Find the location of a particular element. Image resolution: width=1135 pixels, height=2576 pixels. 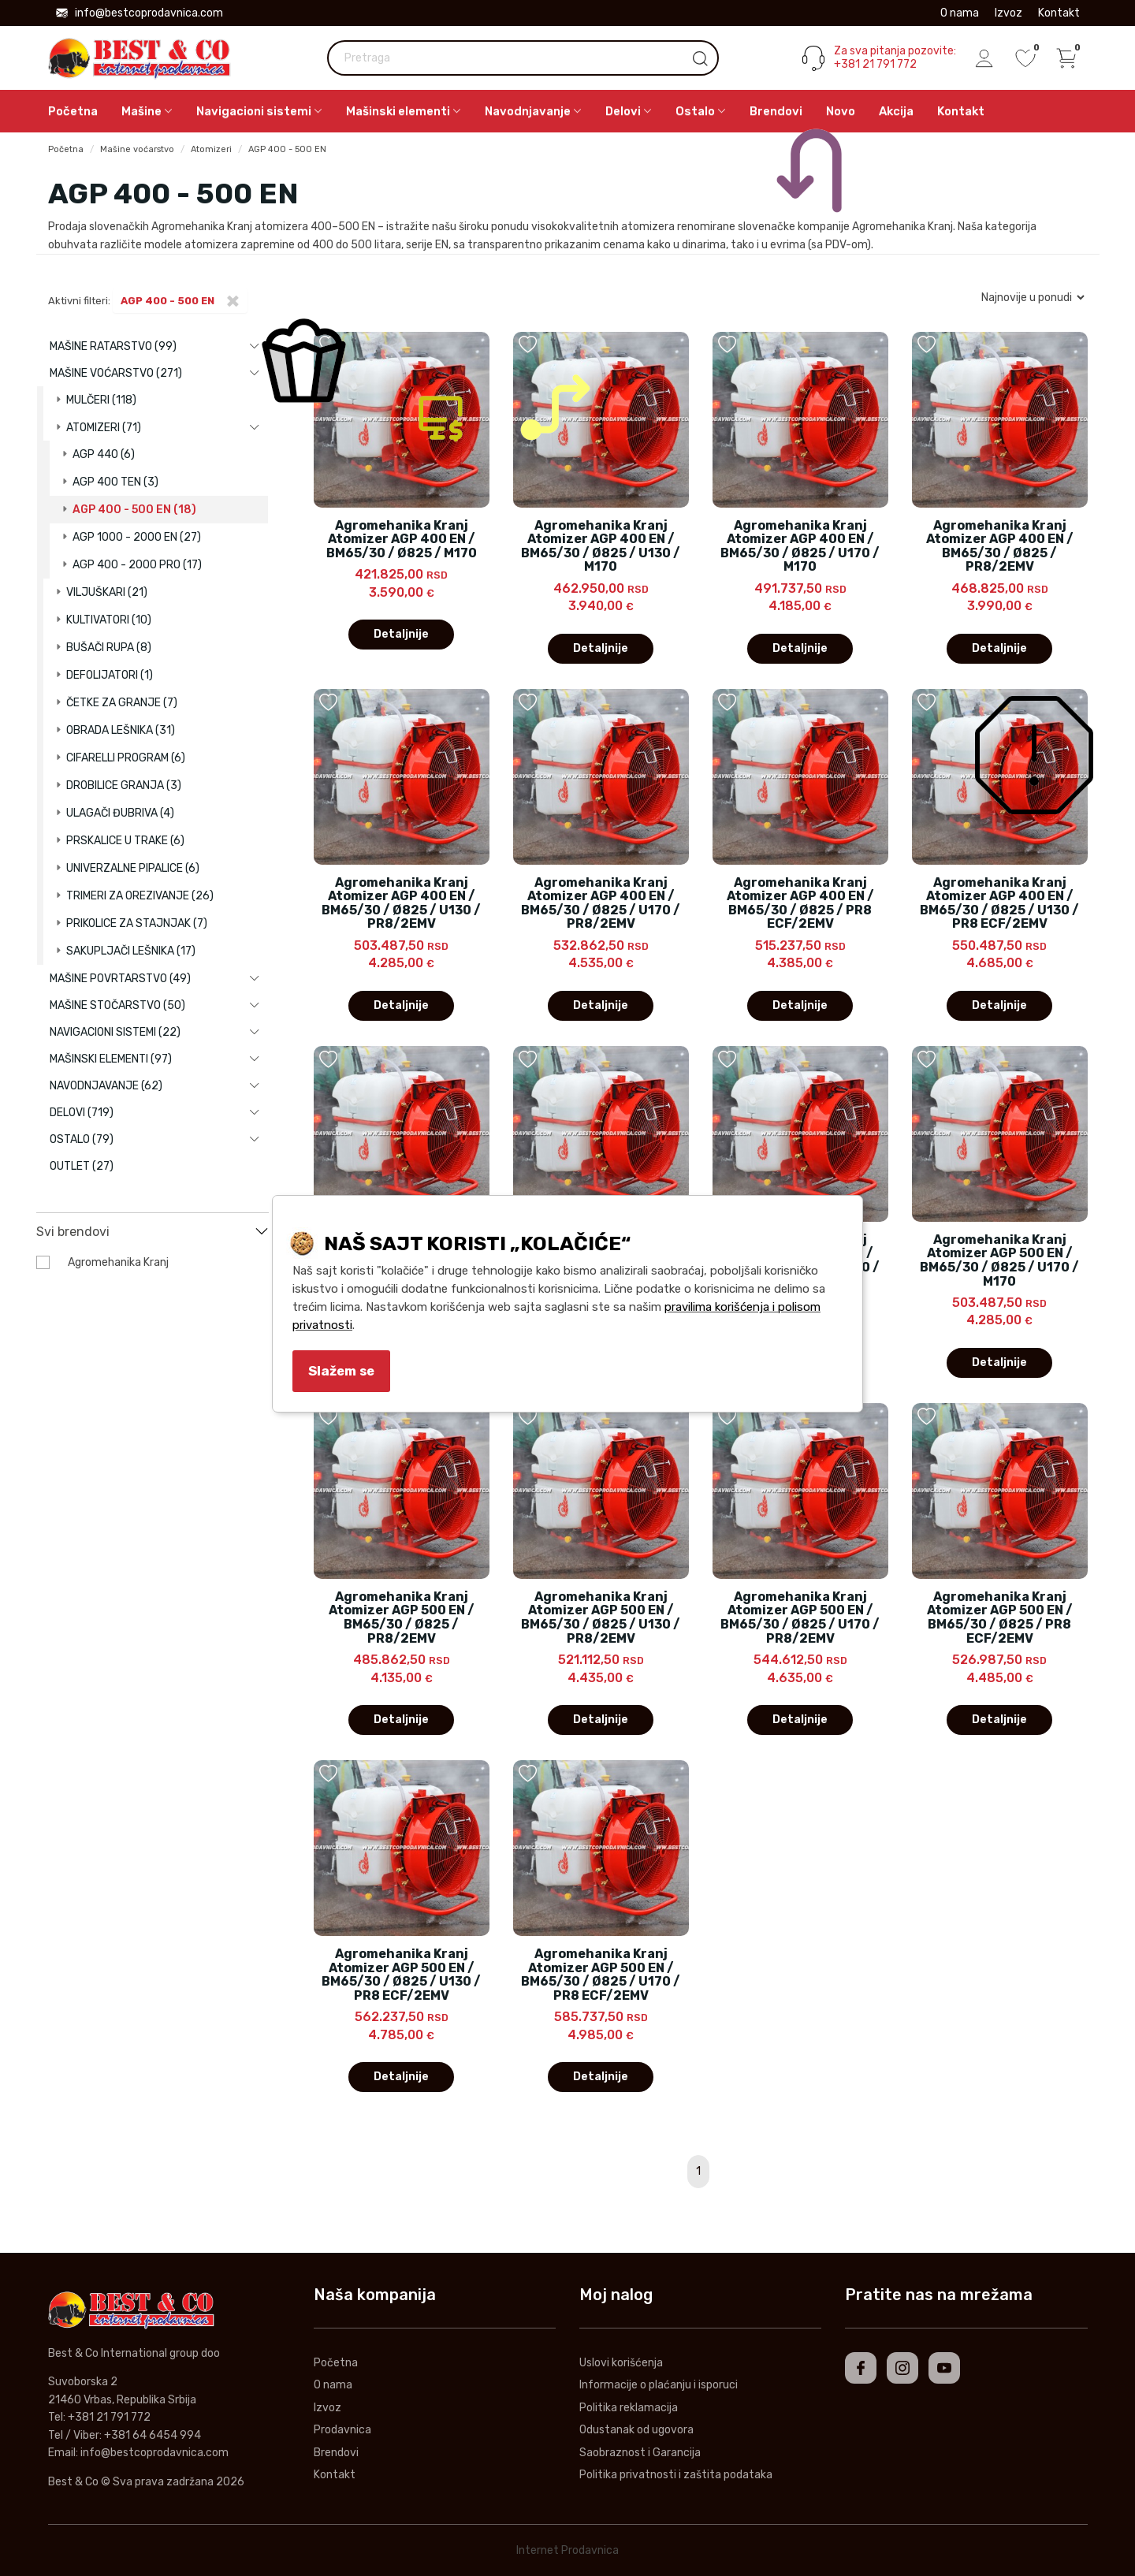

view billing or payment on desktop is located at coordinates (441, 418).